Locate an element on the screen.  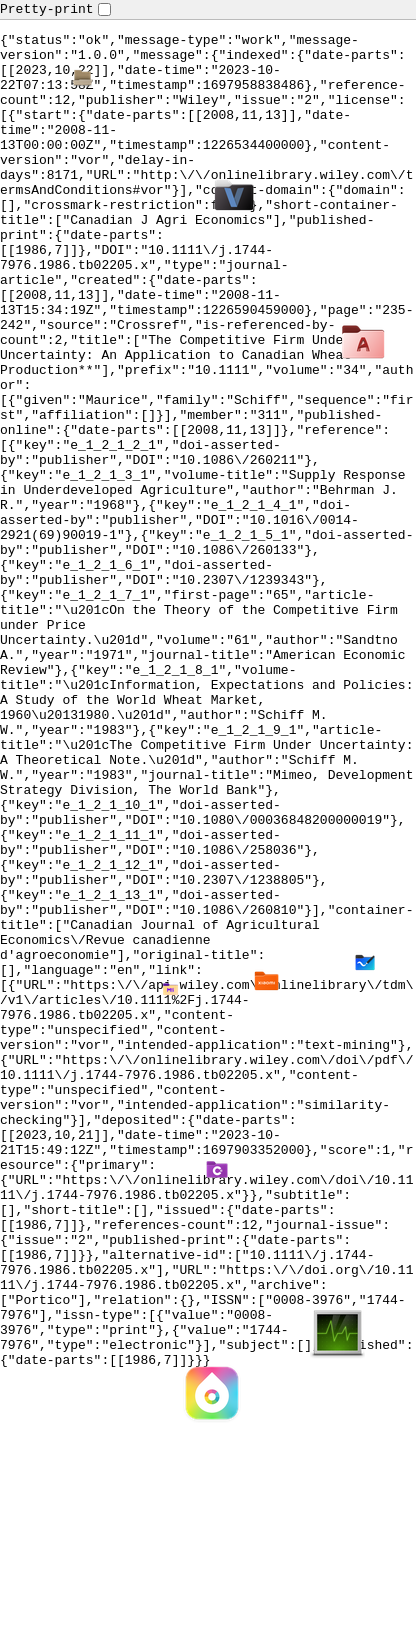
open wondershare filmii video projects folder is located at coordinates (170, 989).